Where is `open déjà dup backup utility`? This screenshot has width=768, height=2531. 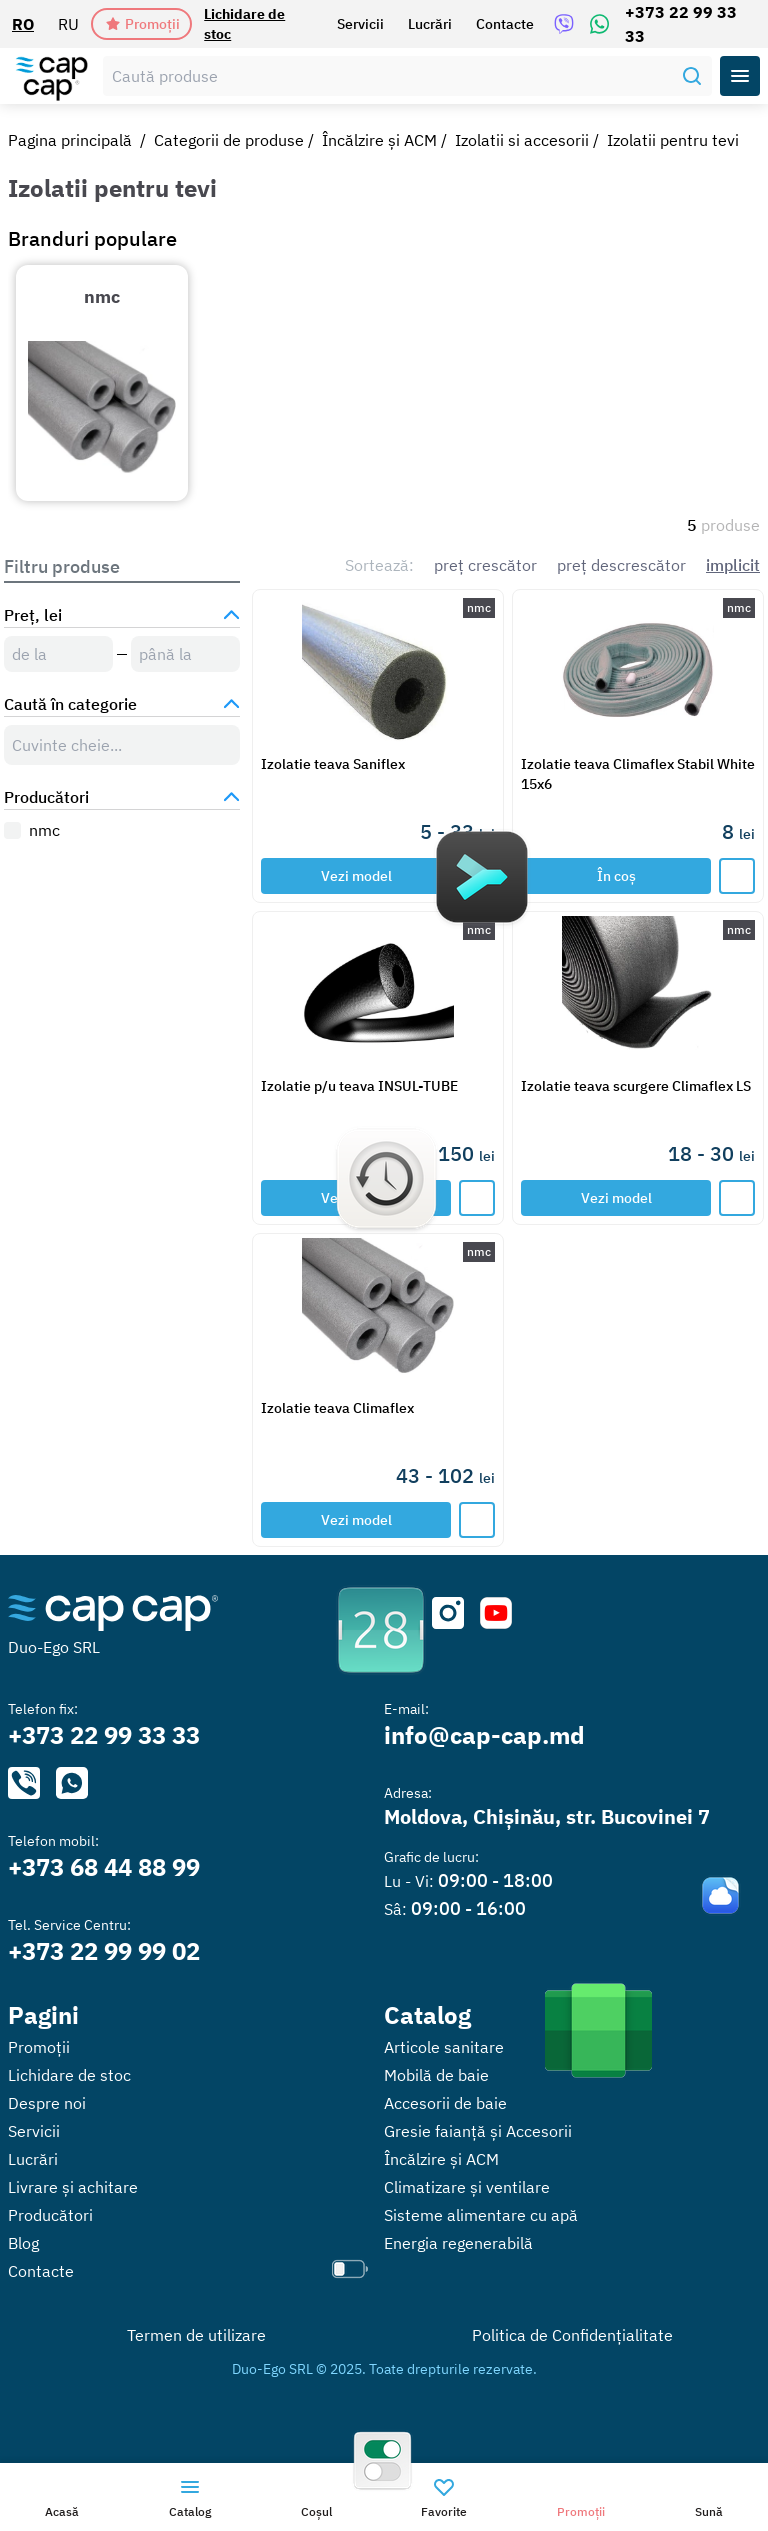
open déjà dup backup utility is located at coordinates (386, 1178).